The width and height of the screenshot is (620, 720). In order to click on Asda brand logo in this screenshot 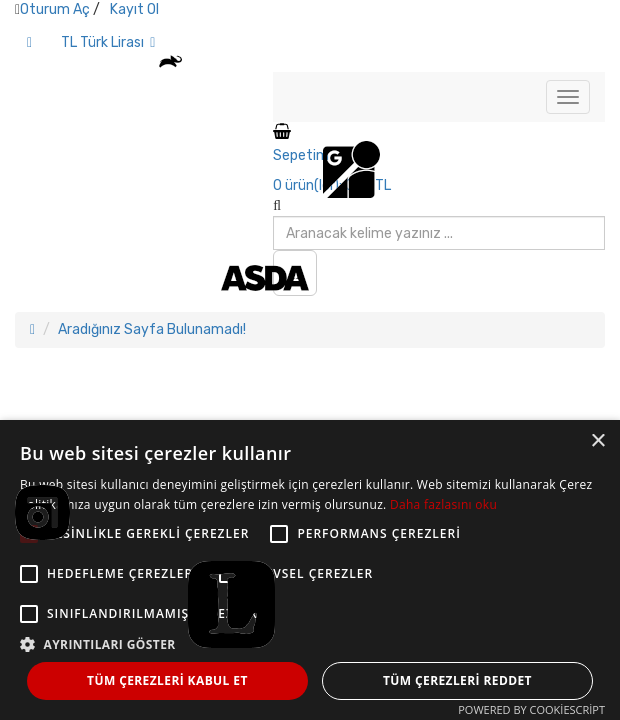, I will do `click(265, 278)`.